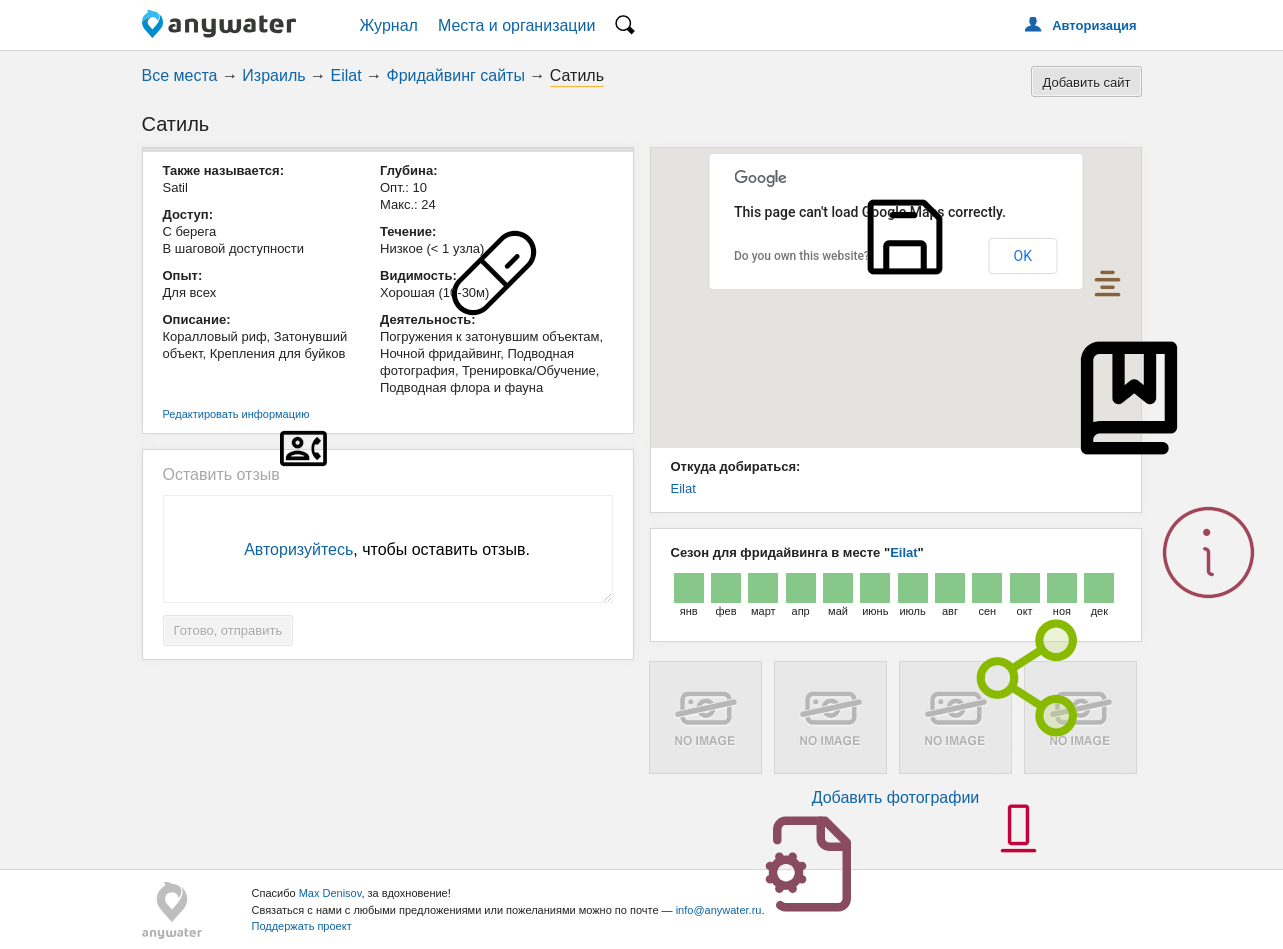  Describe the element at coordinates (494, 273) in the screenshot. I see `access medication or health information` at that location.